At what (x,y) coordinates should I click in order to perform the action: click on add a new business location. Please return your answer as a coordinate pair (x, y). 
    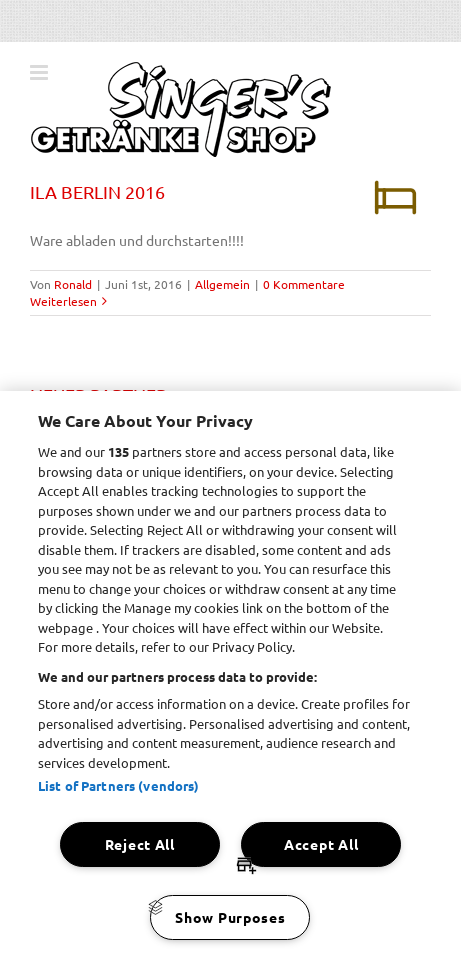
    Looking at the image, I should click on (246, 864).